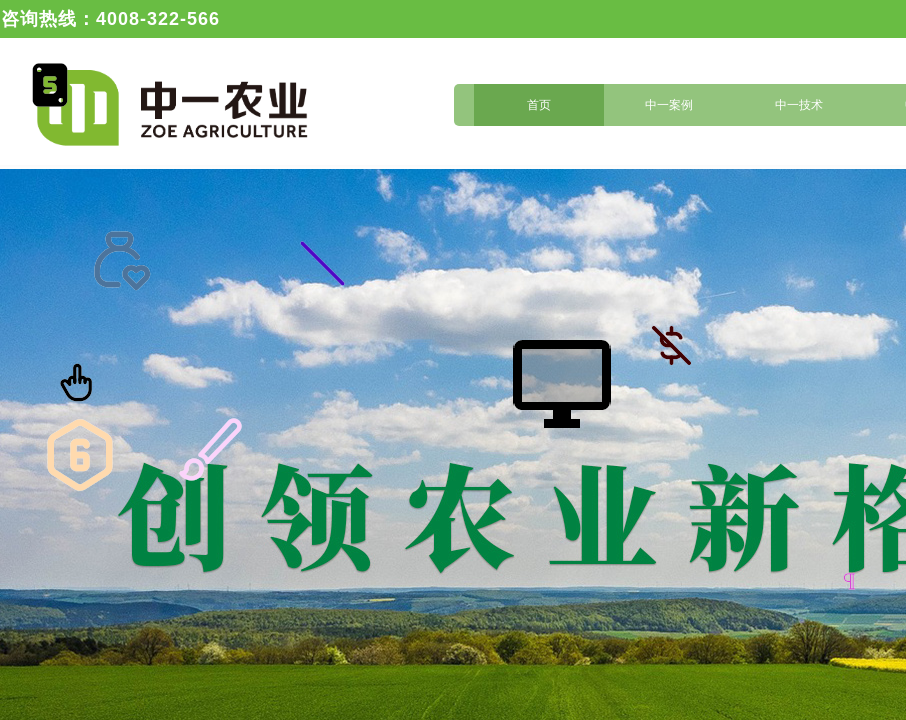 The image size is (906, 720). What do you see at coordinates (210, 449) in the screenshot?
I see `access drawing or painting tools` at bounding box center [210, 449].